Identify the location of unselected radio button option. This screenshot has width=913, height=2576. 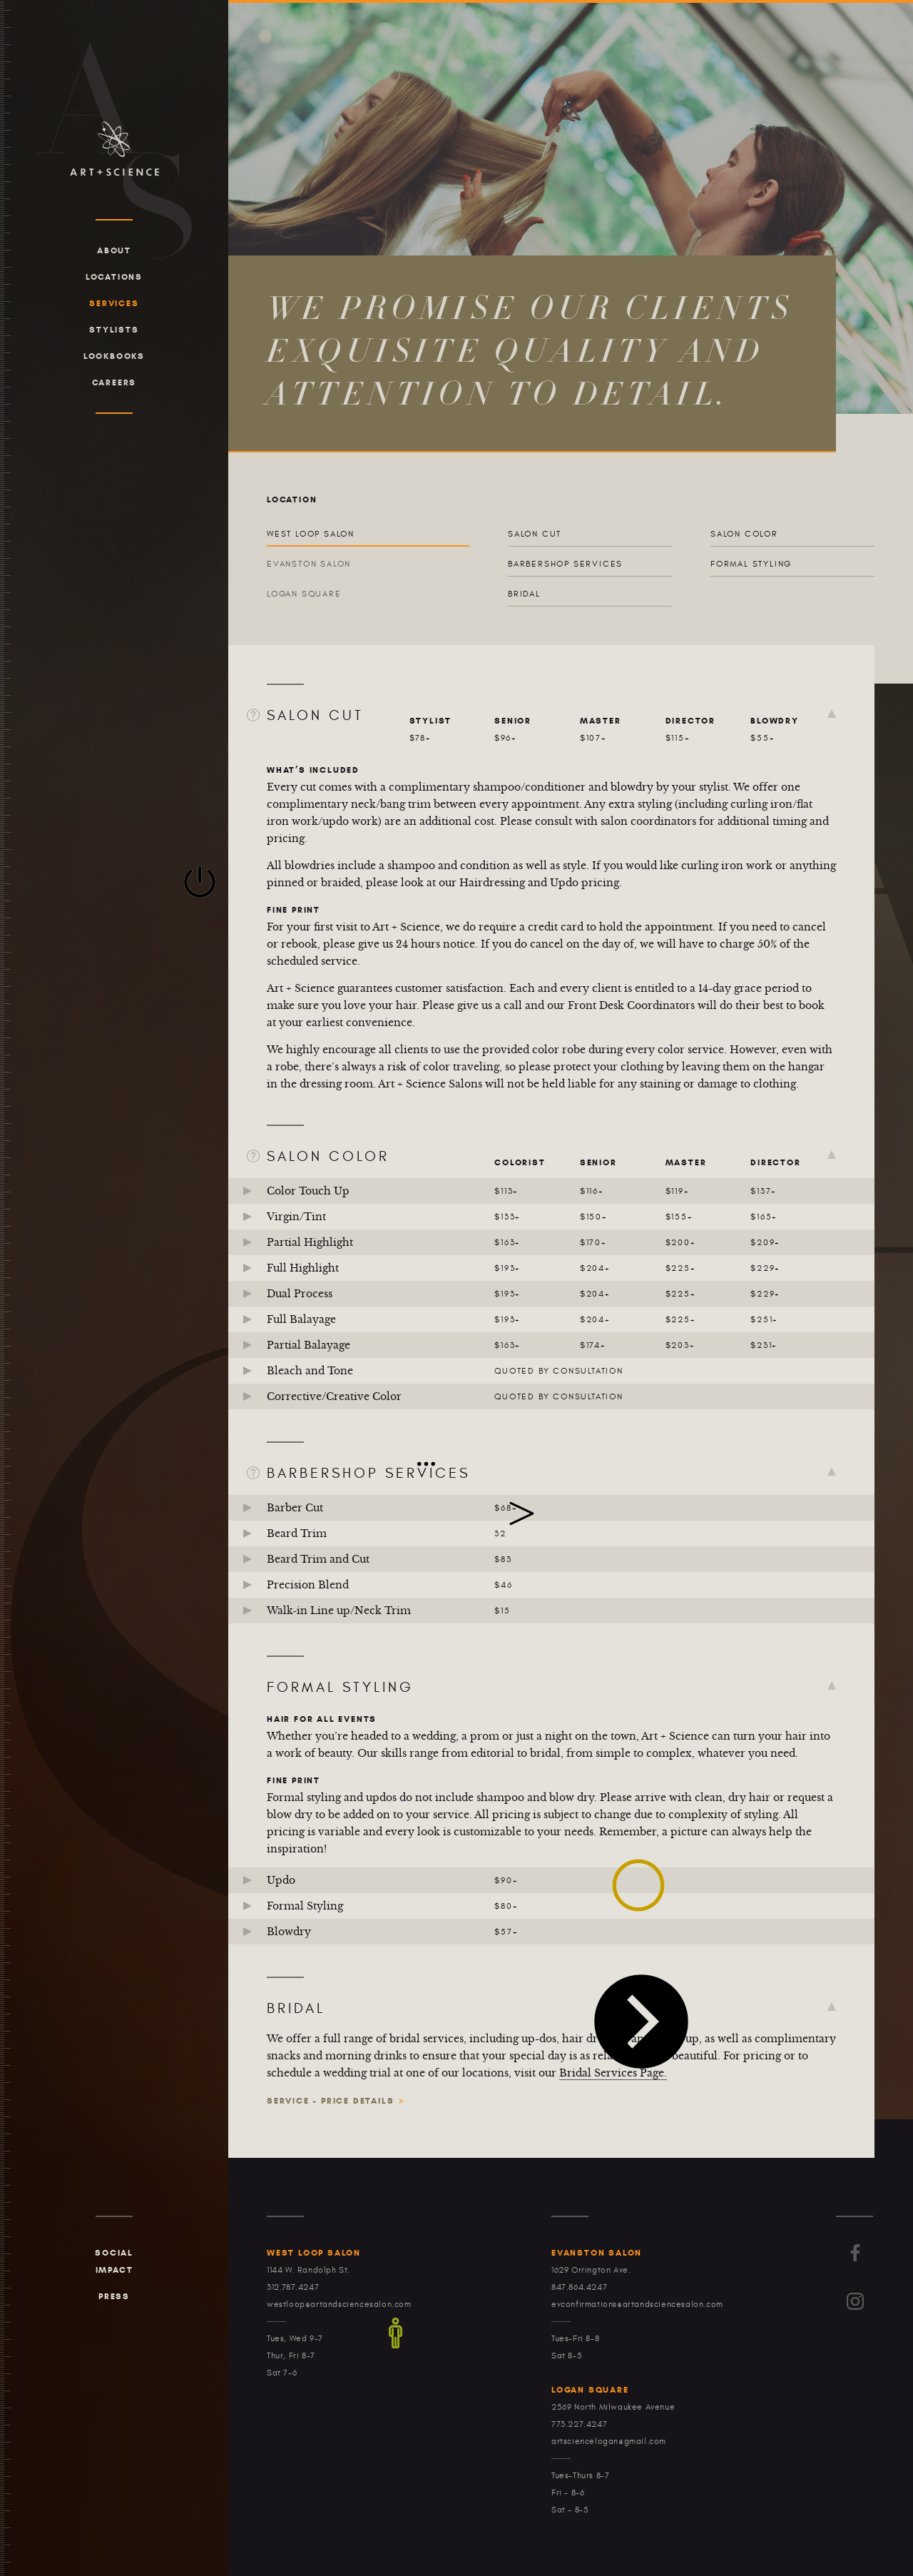
(638, 1885).